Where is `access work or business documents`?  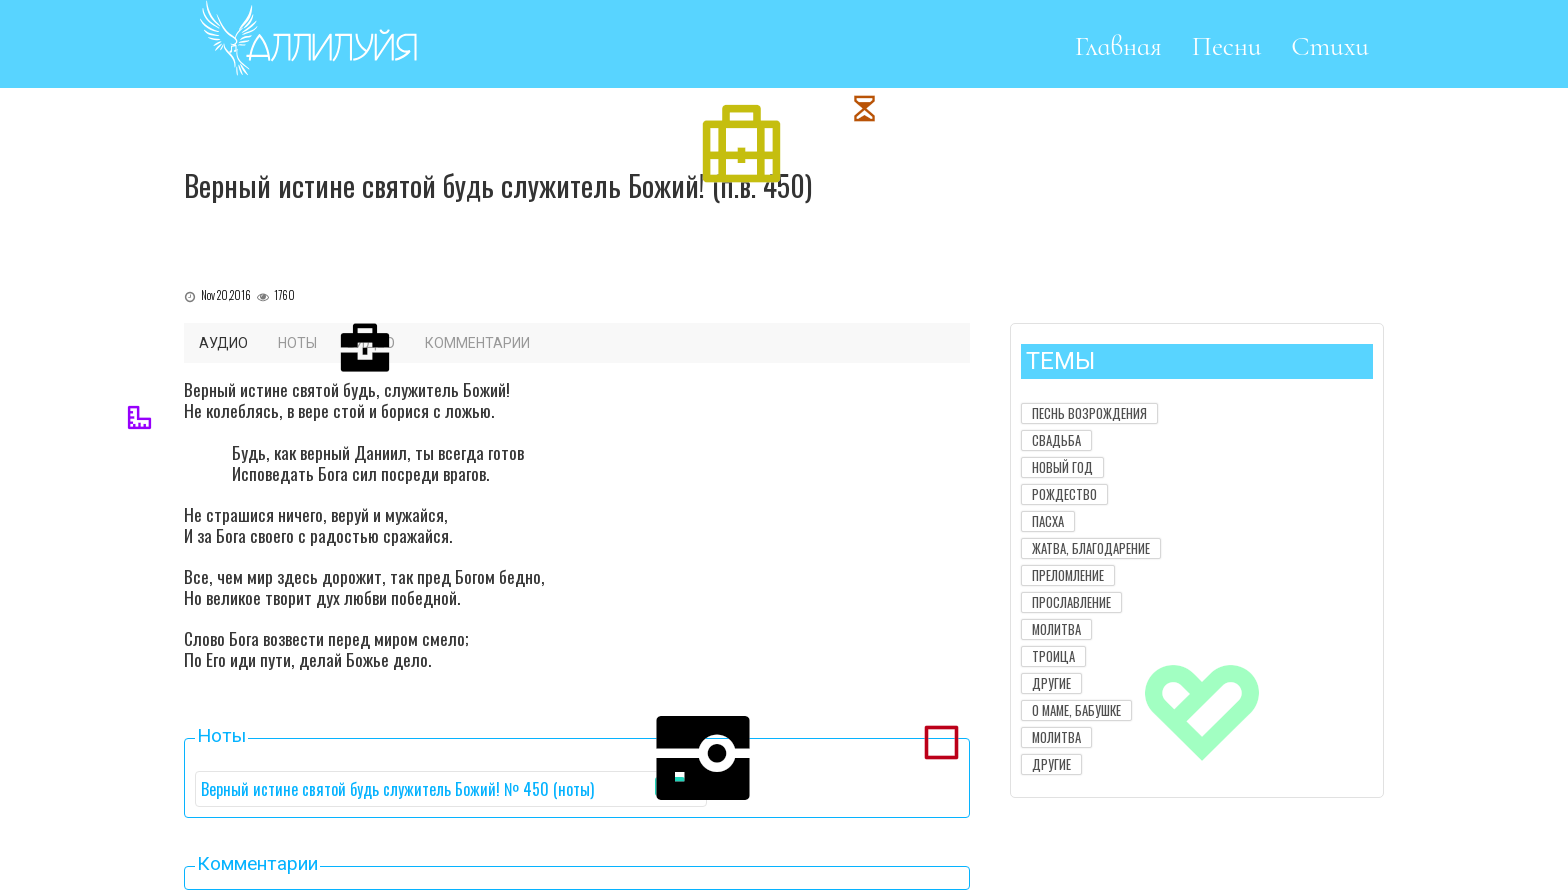 access work or business documents is located at coordinates (365, 350).